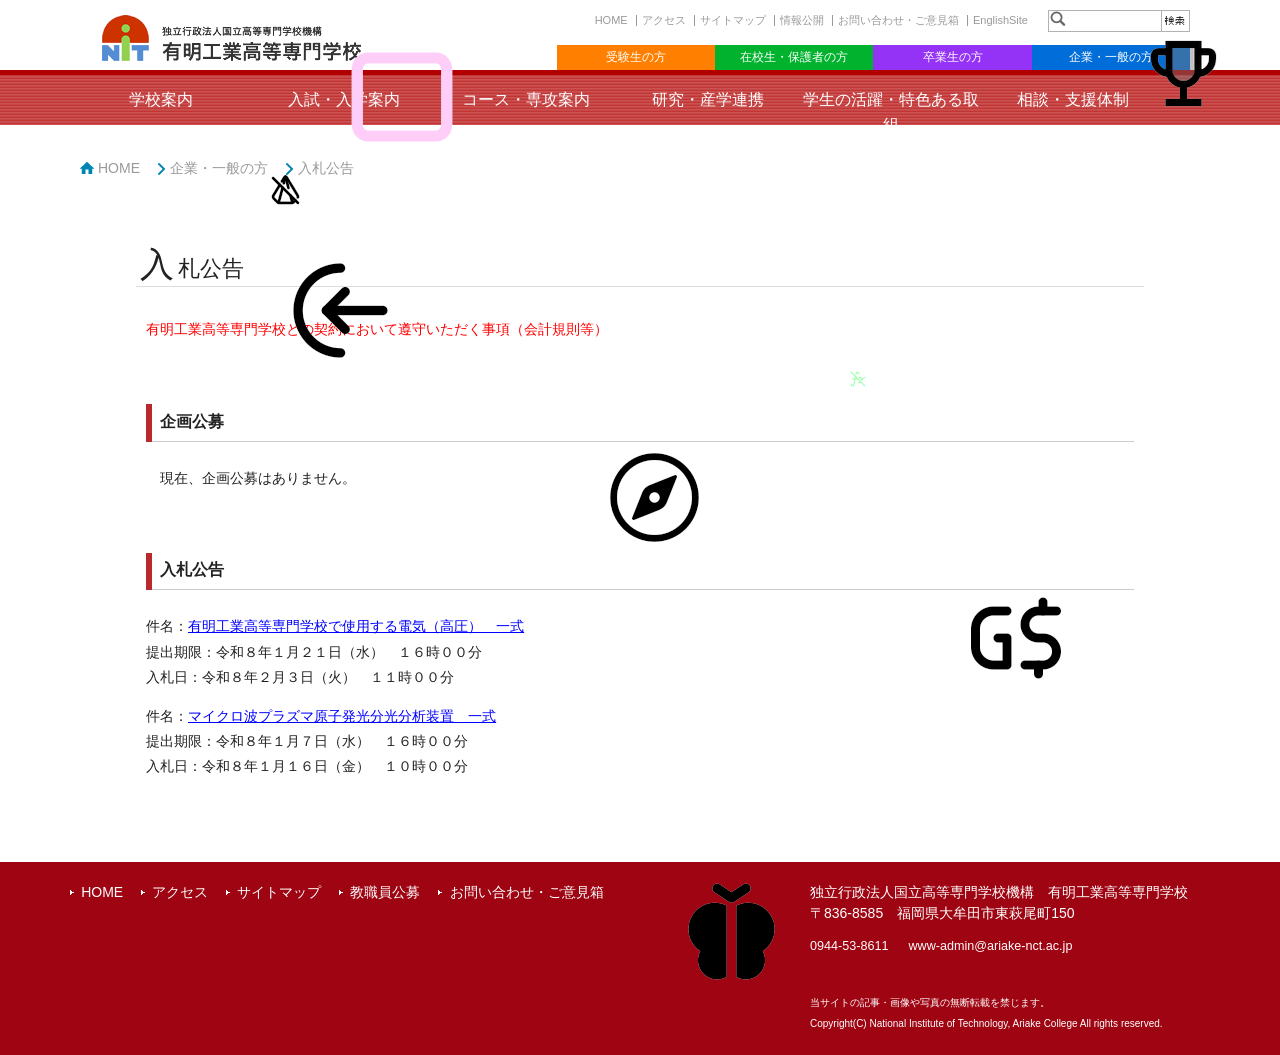  Describe the element at coordinates (654, 497) in the screenshot. I see `access navigation or direction features` at that location.